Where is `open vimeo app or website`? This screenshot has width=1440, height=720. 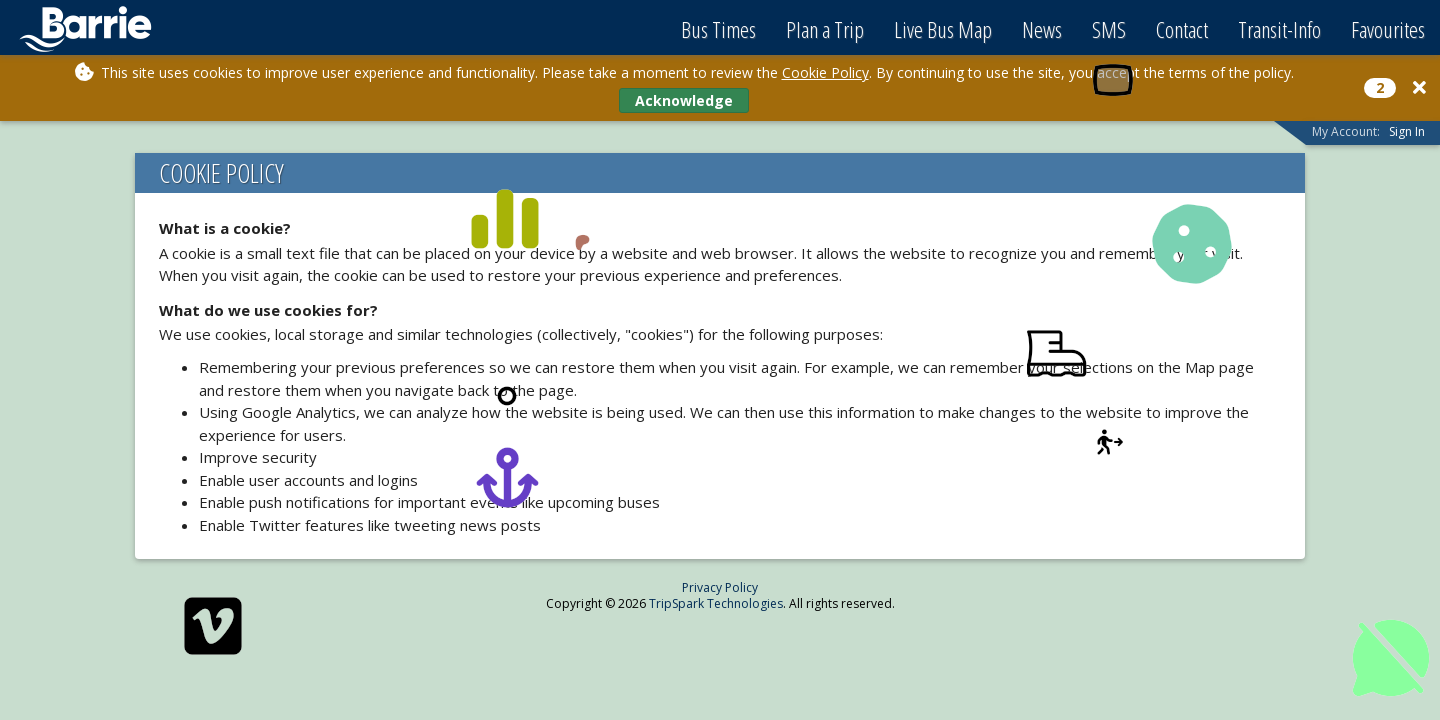 open vimeo app or website is located at coordinates (213, 626).